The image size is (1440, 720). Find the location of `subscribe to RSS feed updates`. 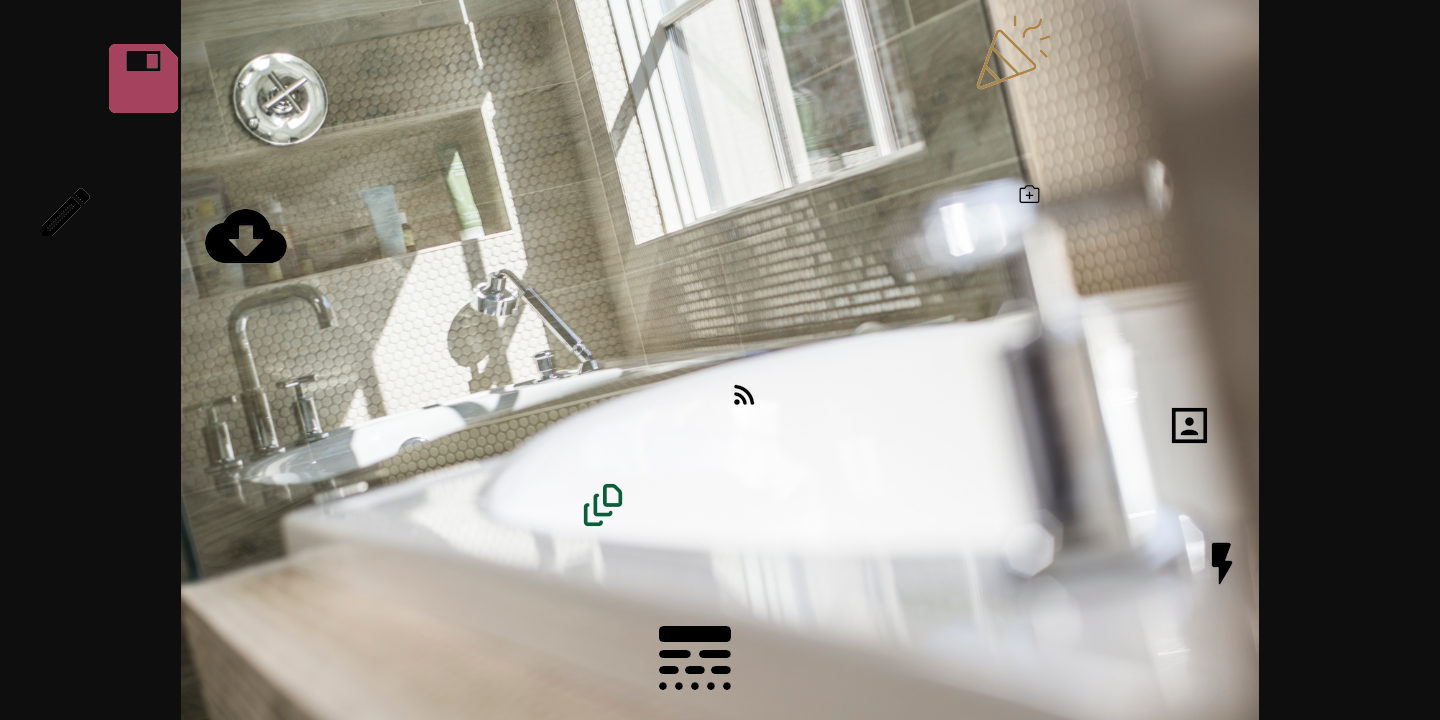

subscribe to RSS feed updates is located at coordinates (744, 394).